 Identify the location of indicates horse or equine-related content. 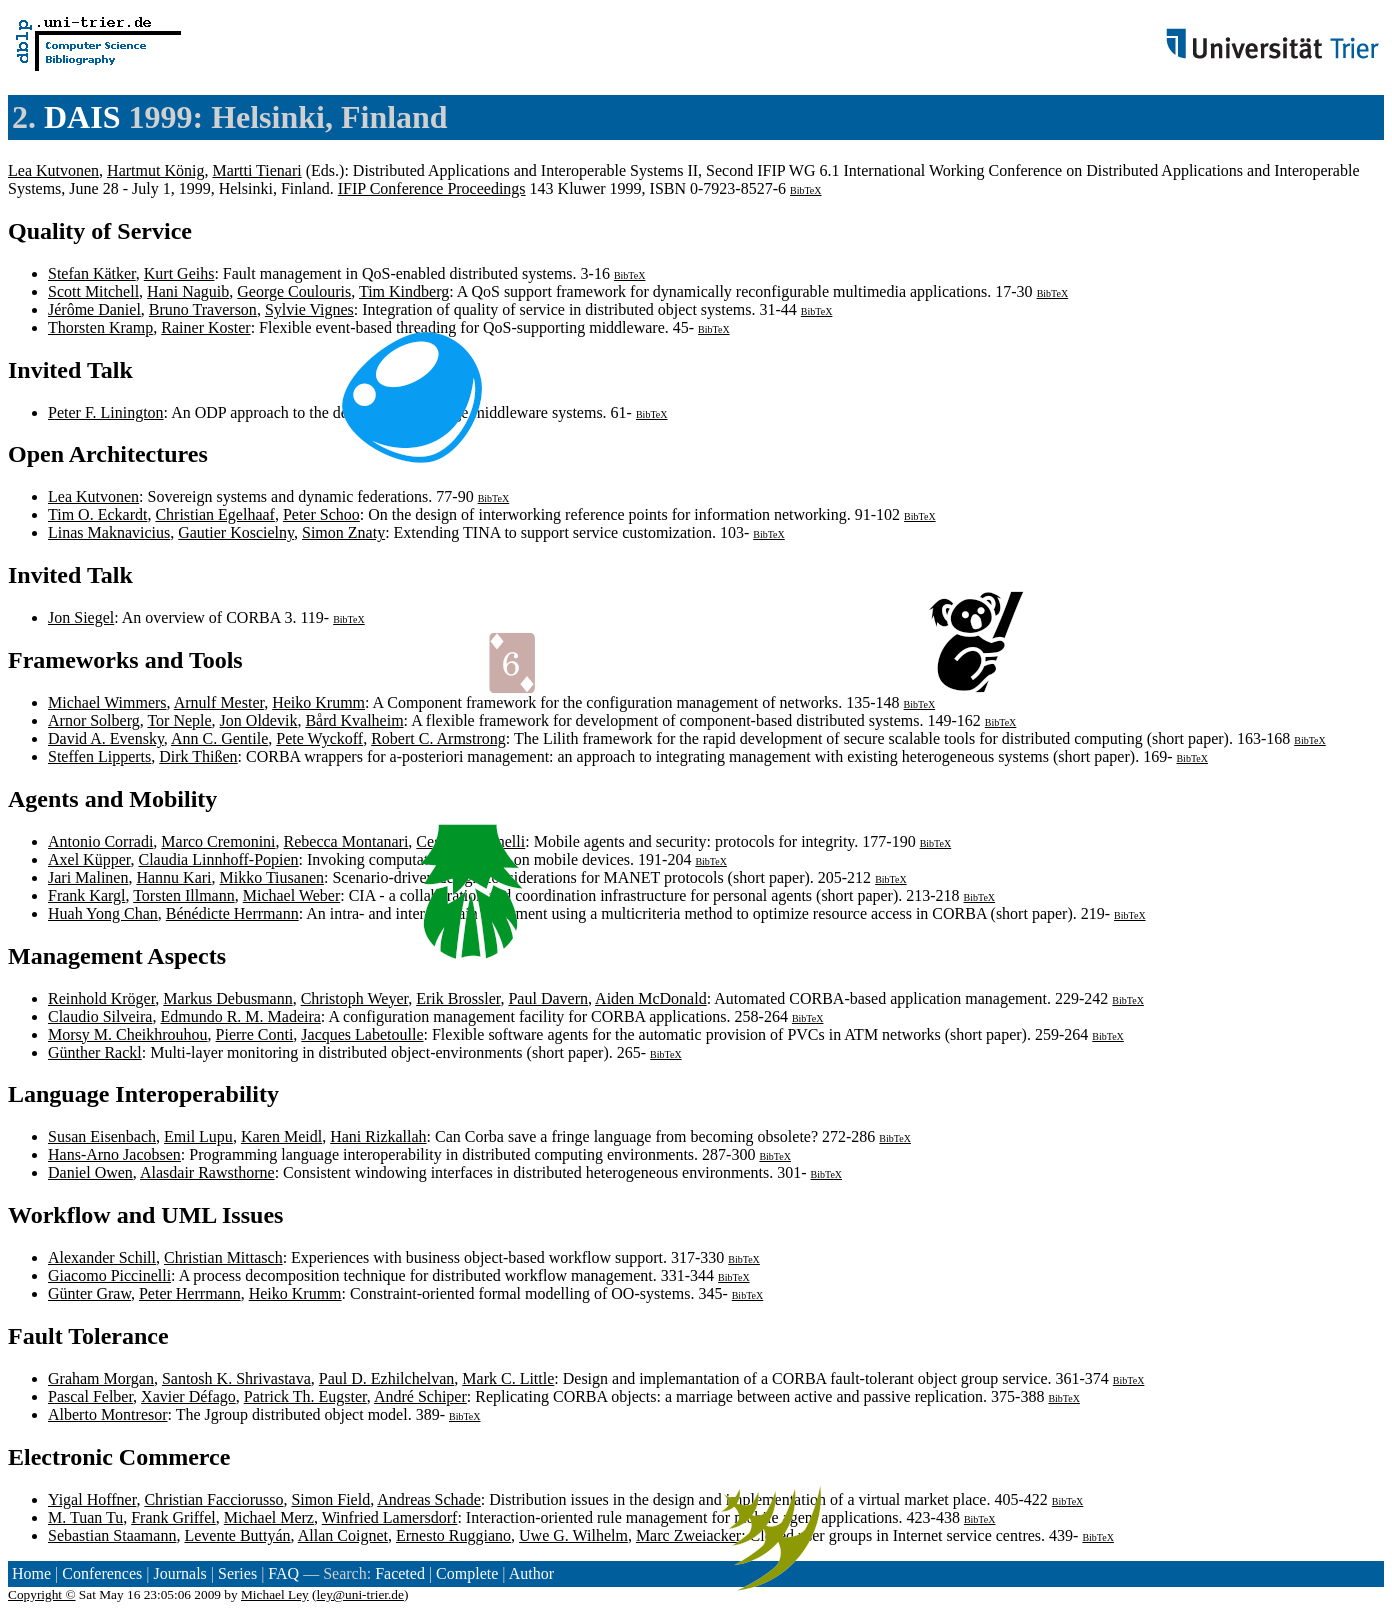
(471, 892).